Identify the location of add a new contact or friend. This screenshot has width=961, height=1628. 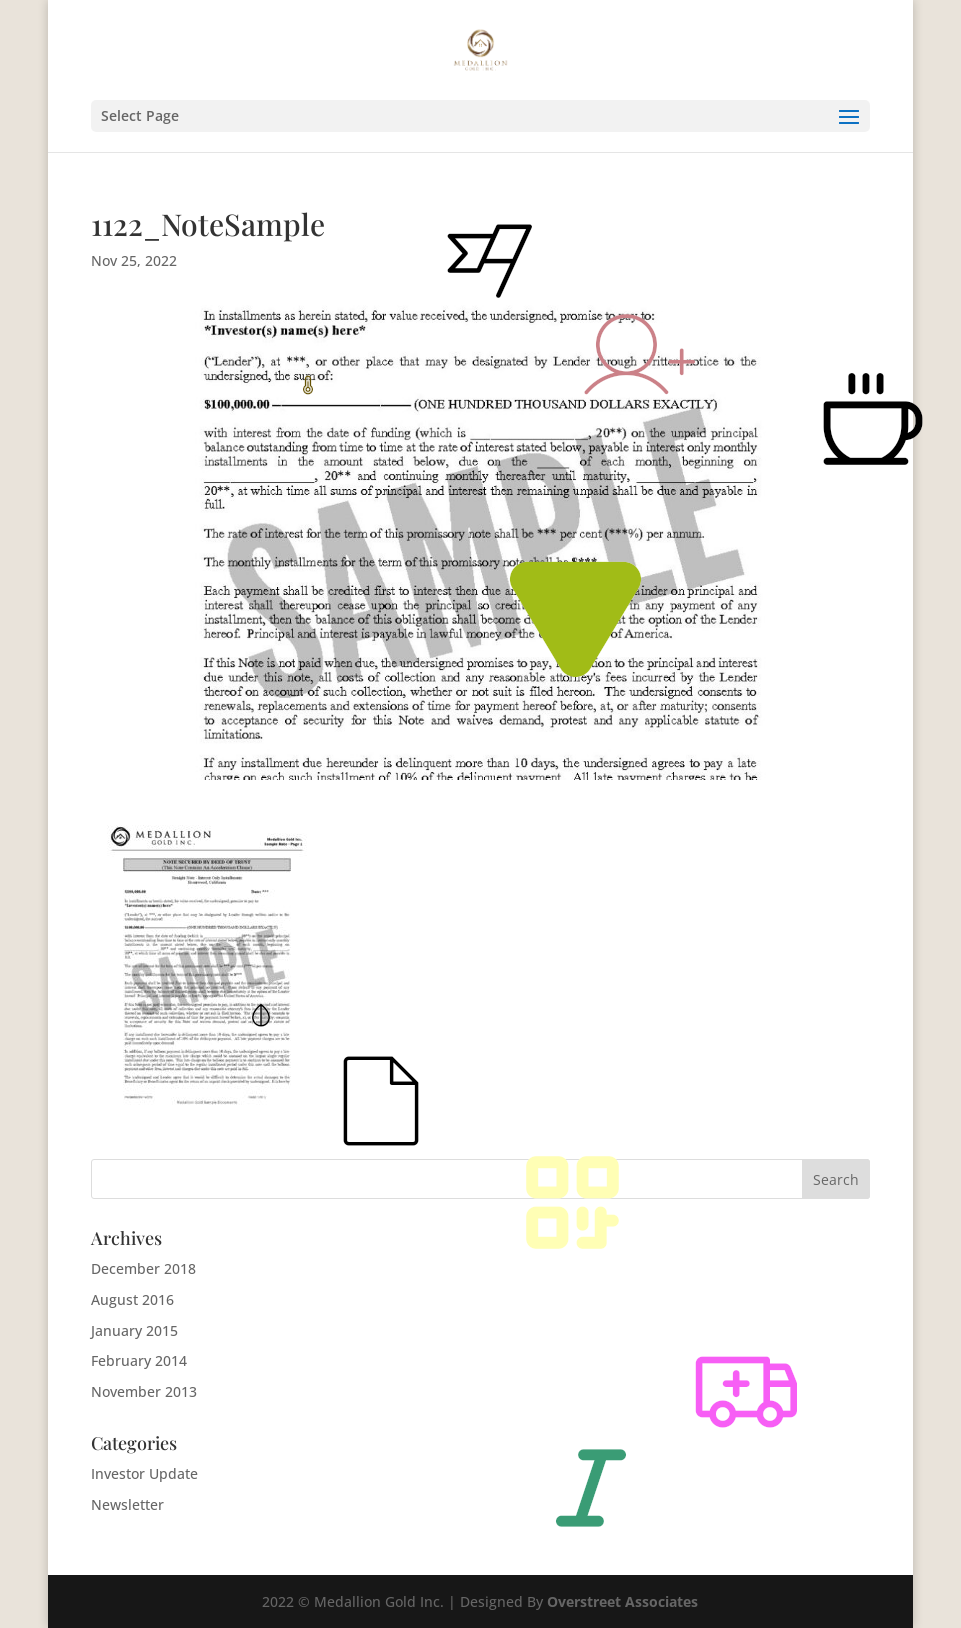
(636, 358).